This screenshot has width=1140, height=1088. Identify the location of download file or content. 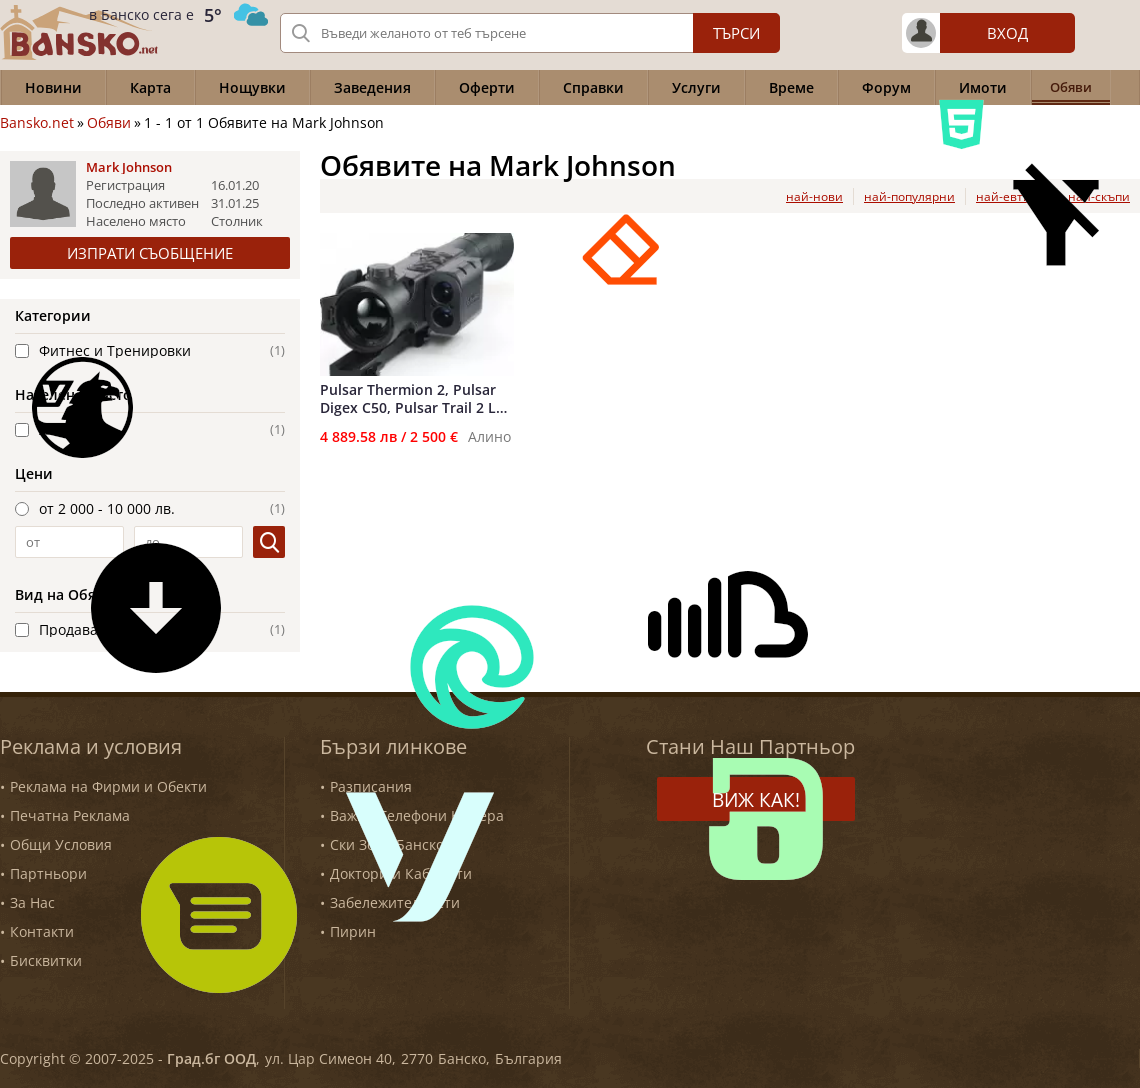
(156, 608).